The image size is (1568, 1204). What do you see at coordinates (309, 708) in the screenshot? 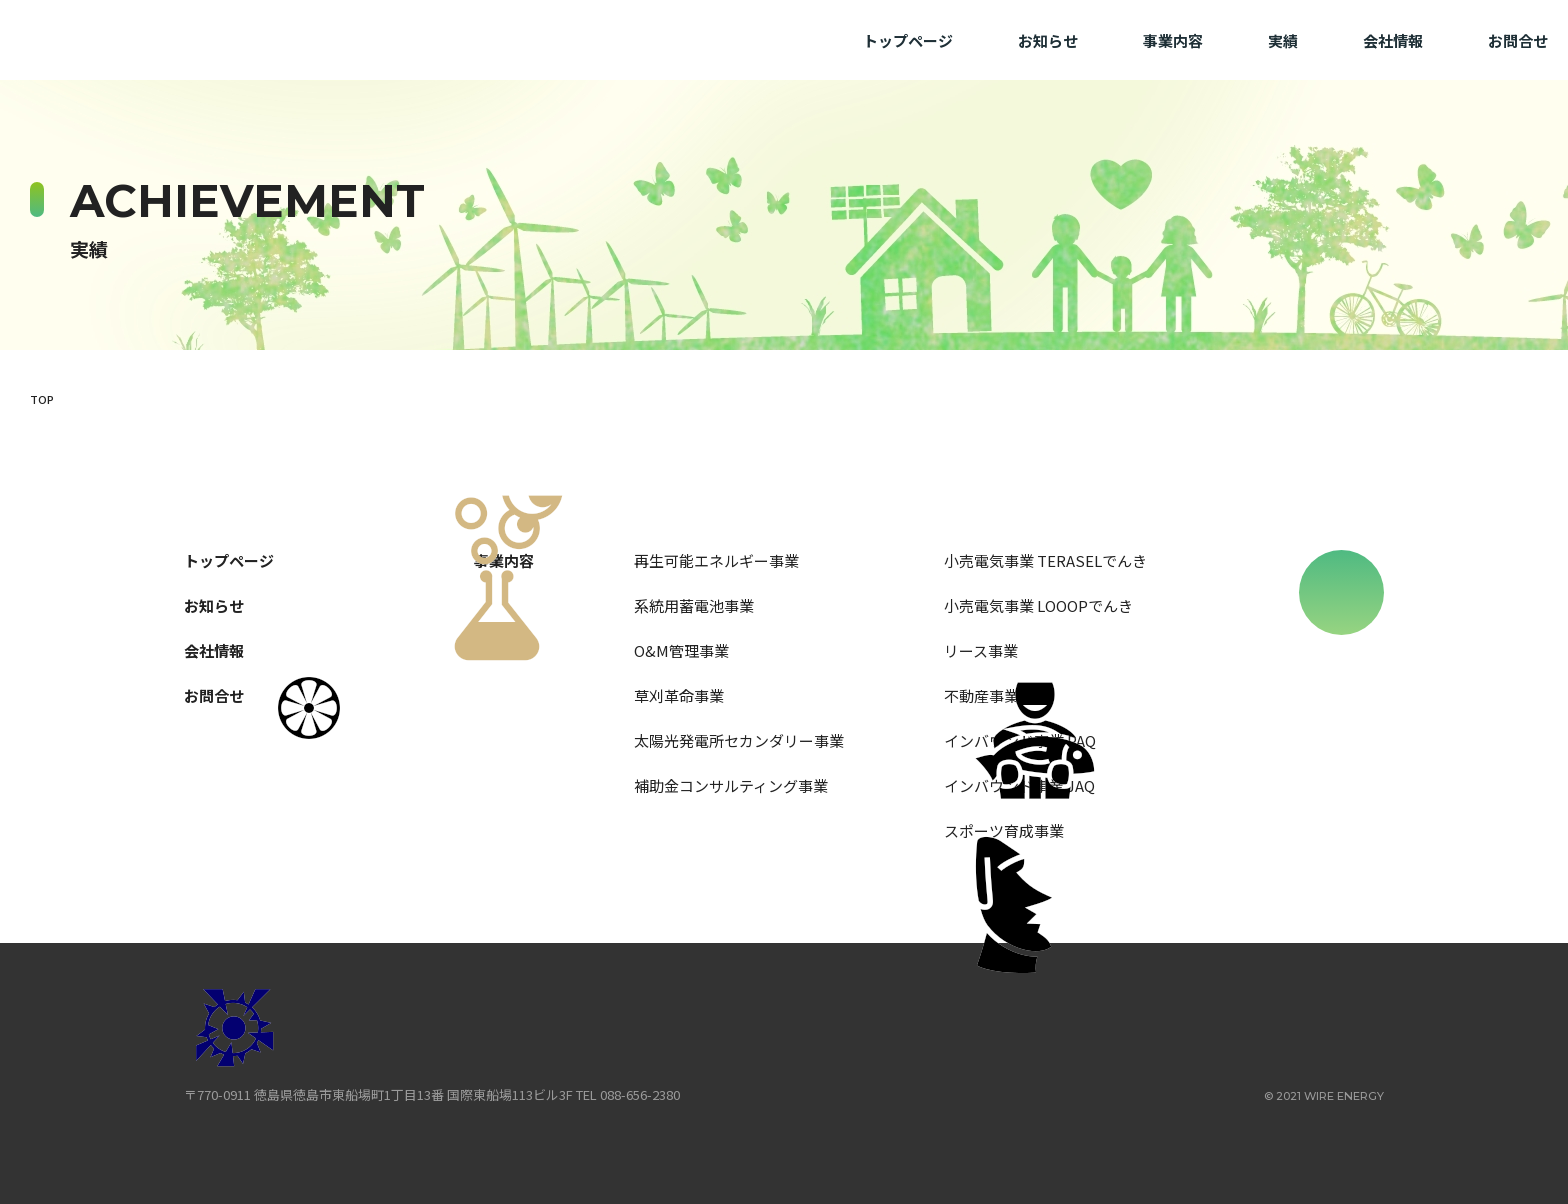
I see `citrus fruit category in a food or grocery app` at bounding box center [309, 708].